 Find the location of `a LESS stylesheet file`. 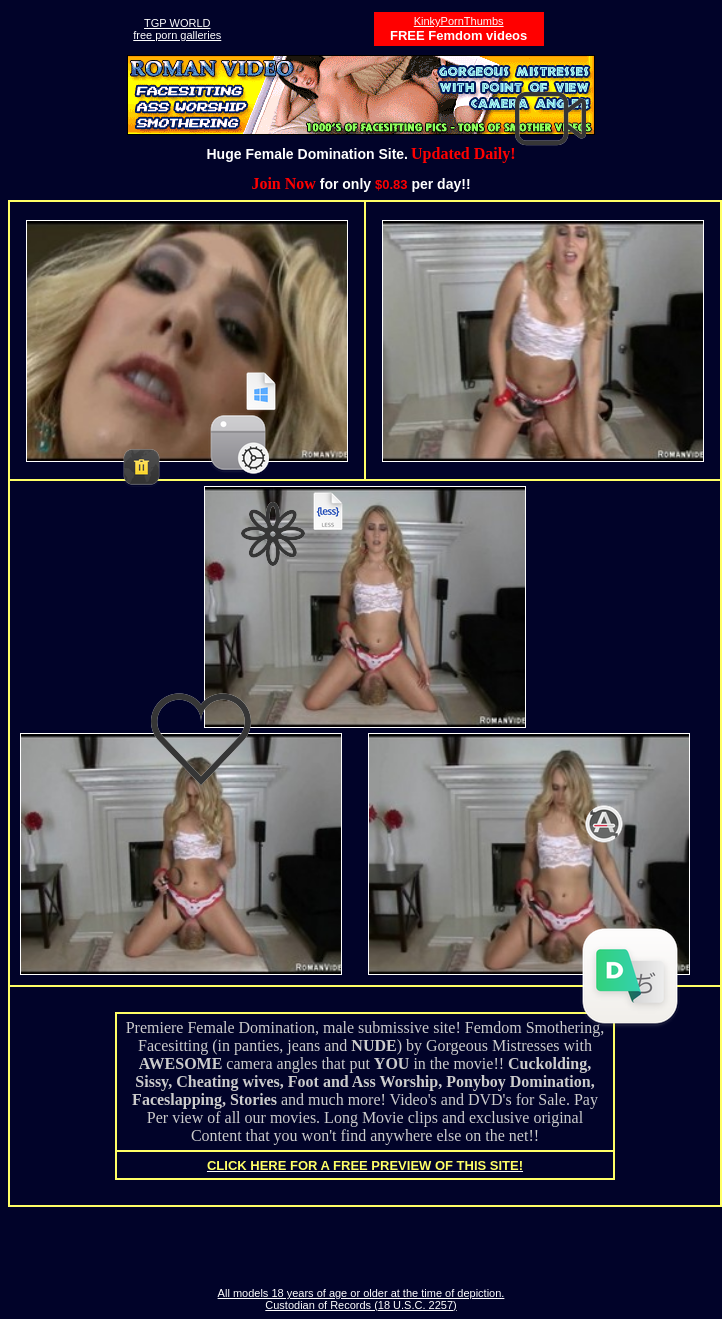

a LESS stylesheet file is located at coordinates (328, 512).